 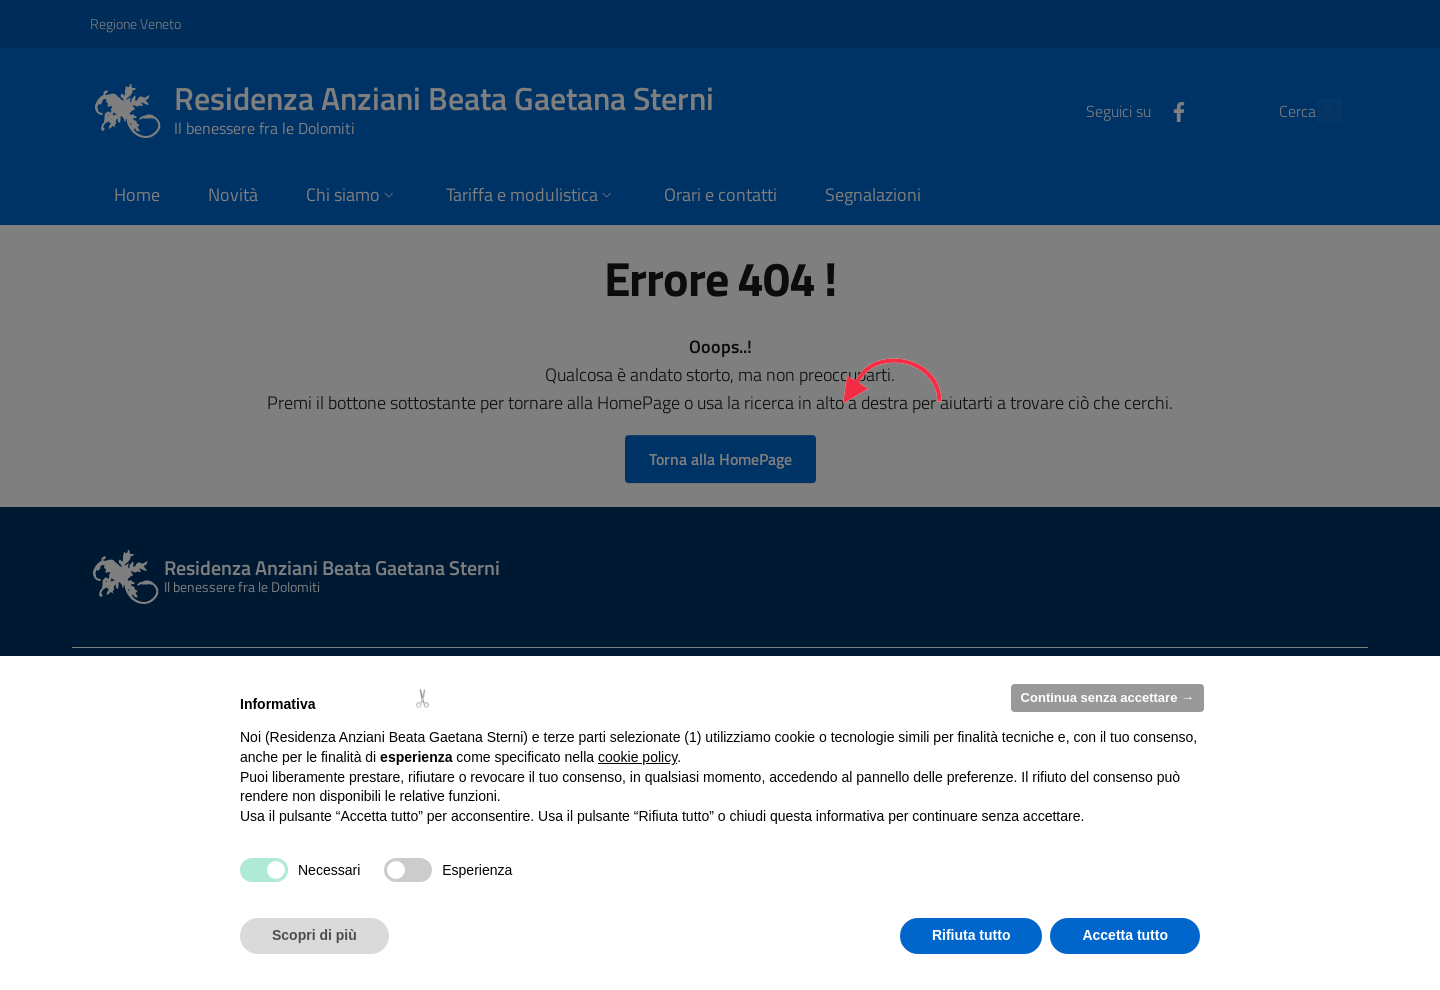 What do you see at coordinates (422, 698) in the screenshot?
I see `cut selected content to clipboard` at bounding box center [422, 698].